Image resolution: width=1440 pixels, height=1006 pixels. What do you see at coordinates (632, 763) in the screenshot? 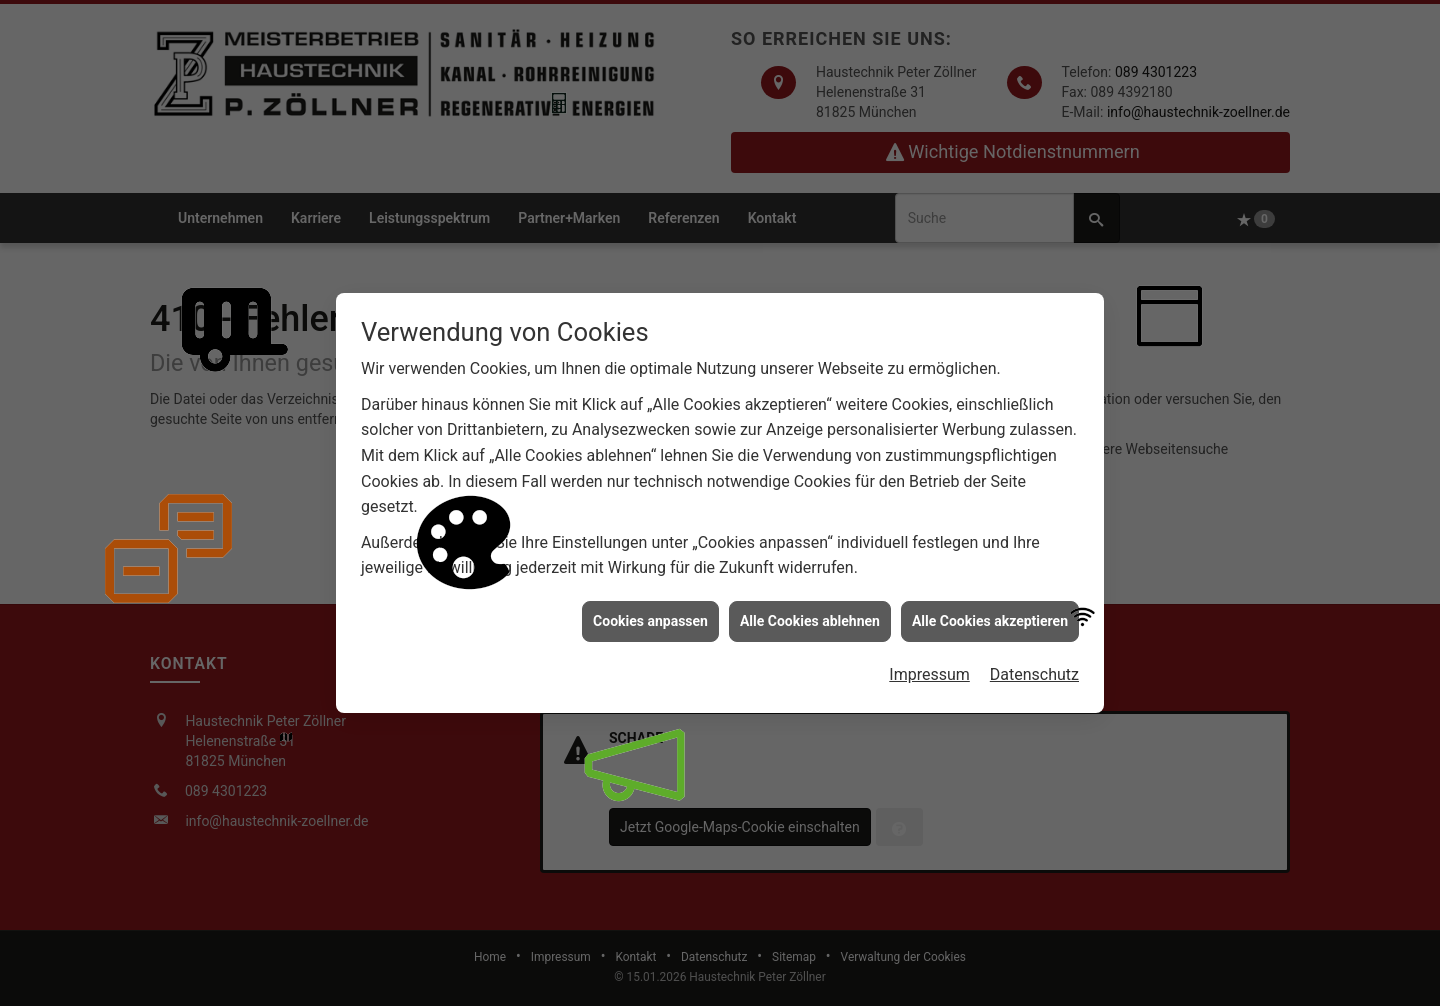
I see `make an announcement or broadcast` at bounding box center [632, 763].